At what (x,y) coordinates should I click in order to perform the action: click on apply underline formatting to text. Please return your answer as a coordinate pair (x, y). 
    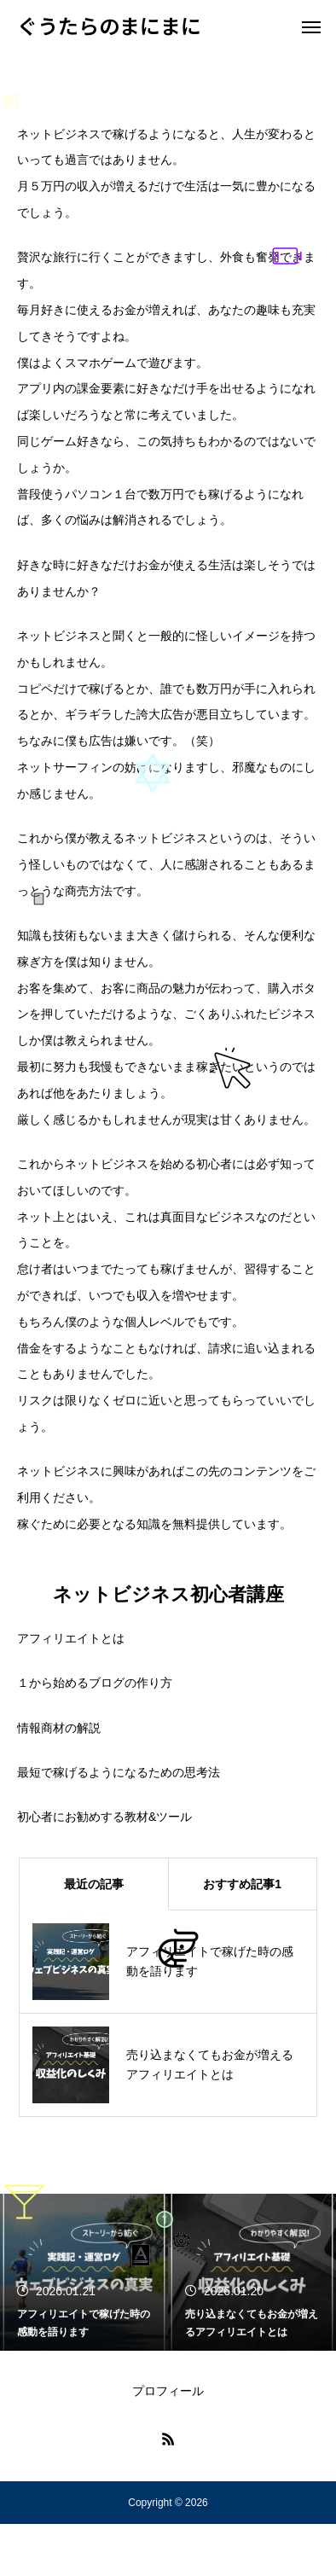
    Looking at the image, I should click on (141, 2255).